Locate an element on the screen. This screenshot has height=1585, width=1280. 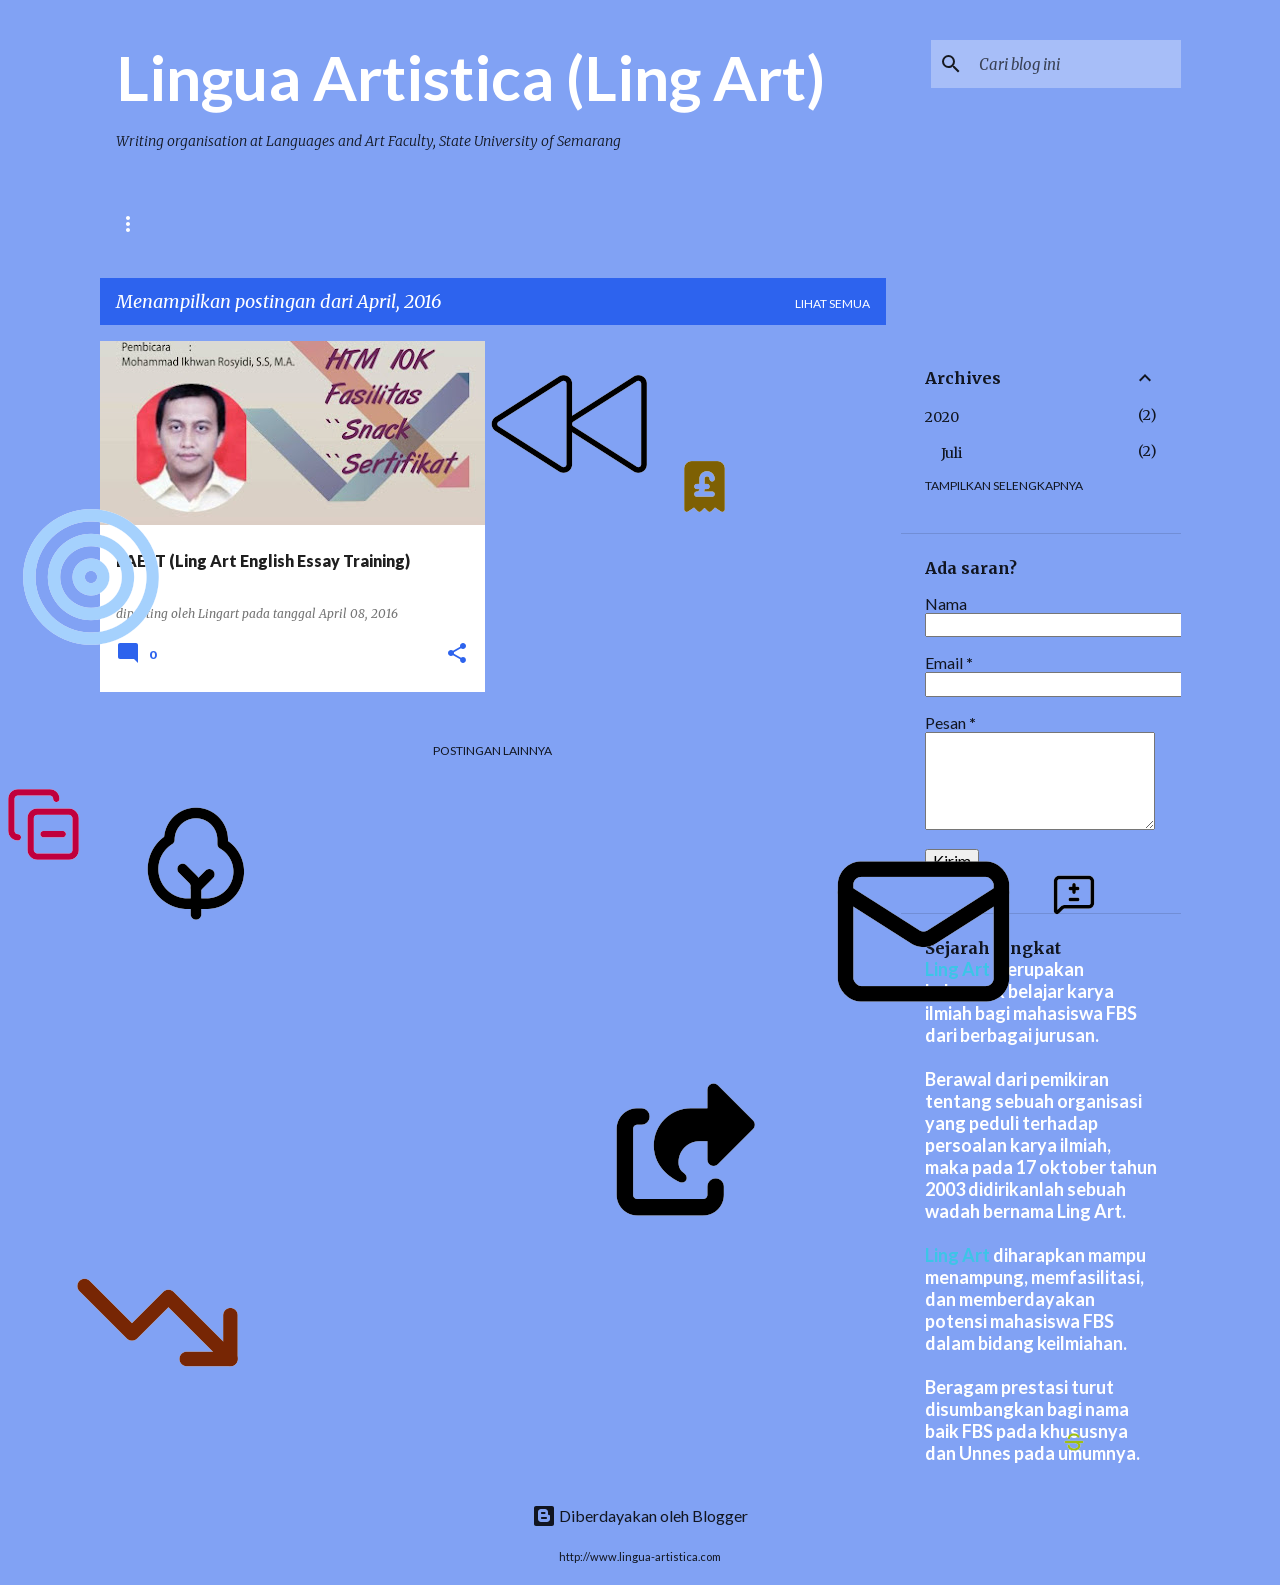
remove item from clipboard is located at coordinates (43, 824).